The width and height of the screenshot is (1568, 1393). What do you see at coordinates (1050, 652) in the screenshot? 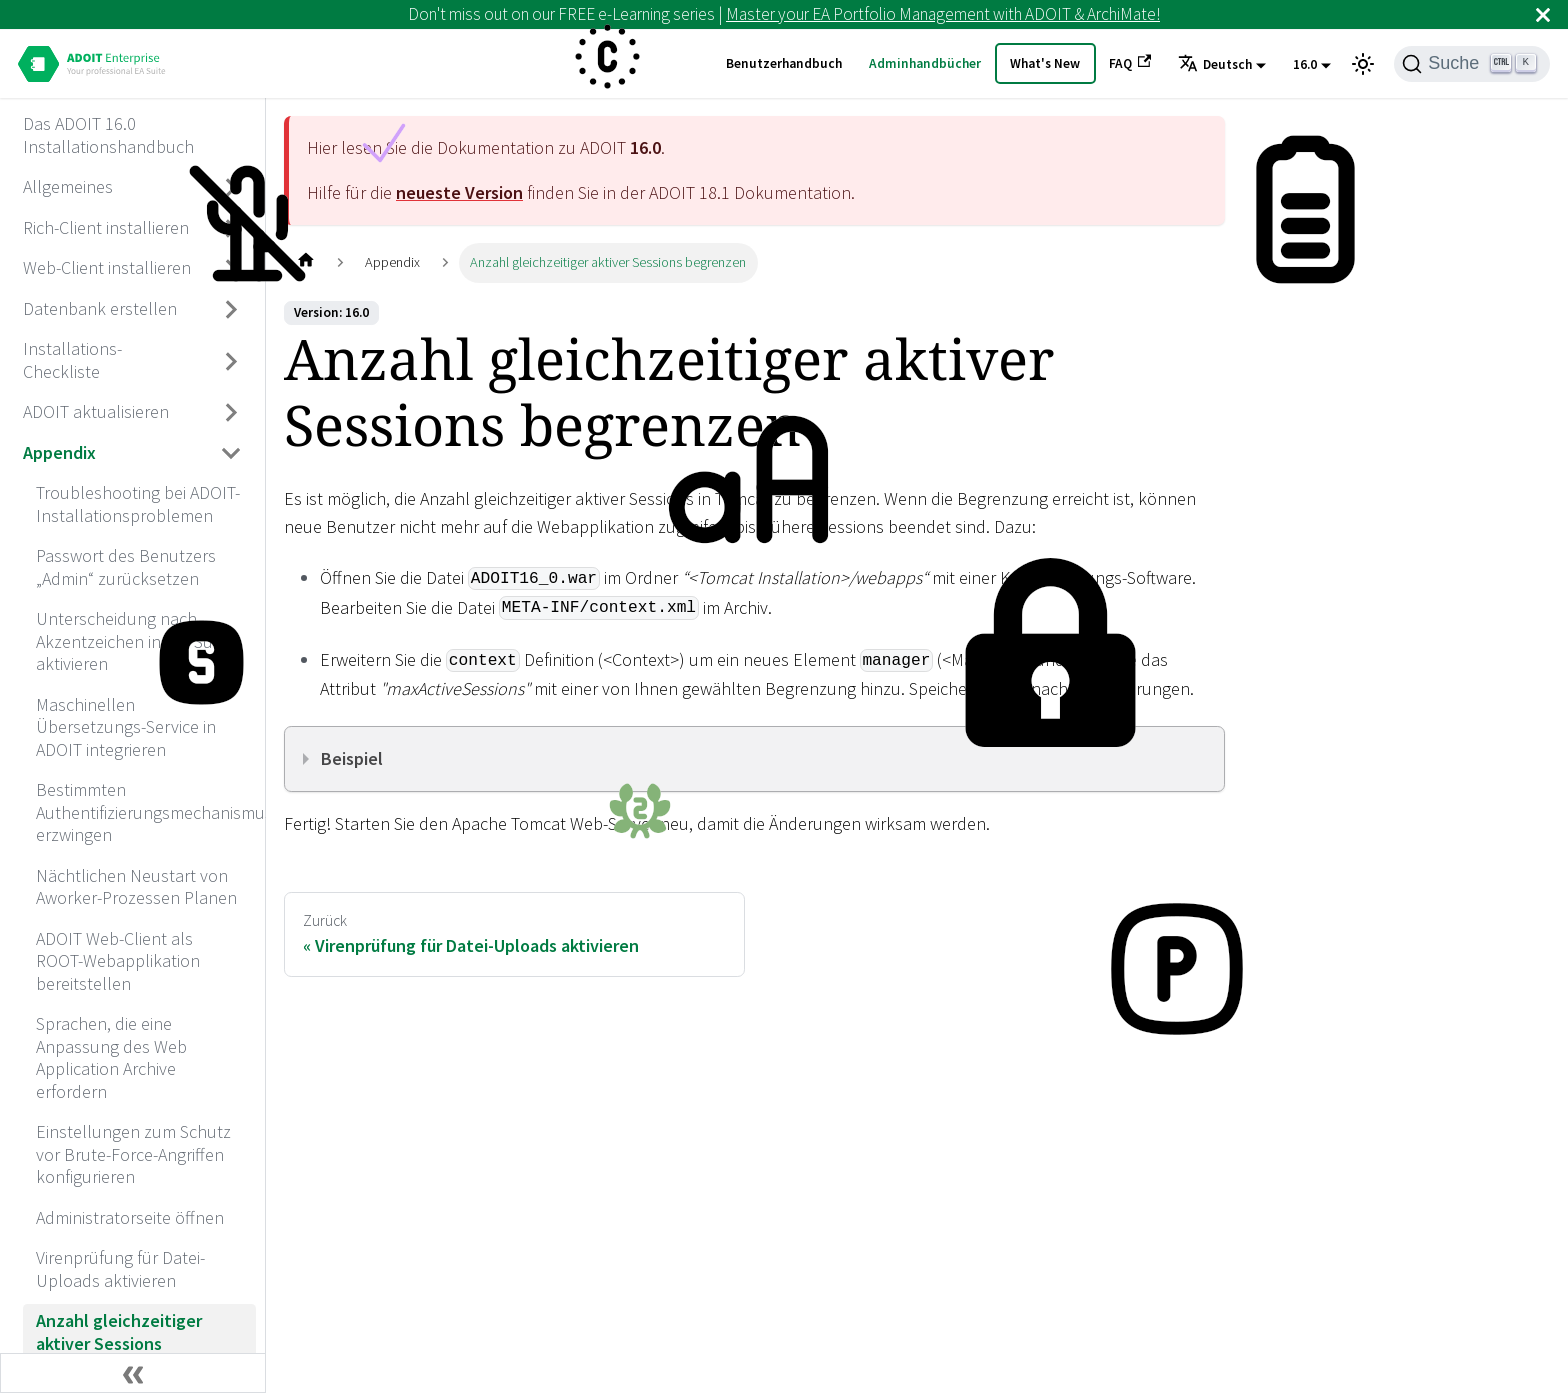
I see `indicates a locked or secured item` at bounding box center [1050, 652].